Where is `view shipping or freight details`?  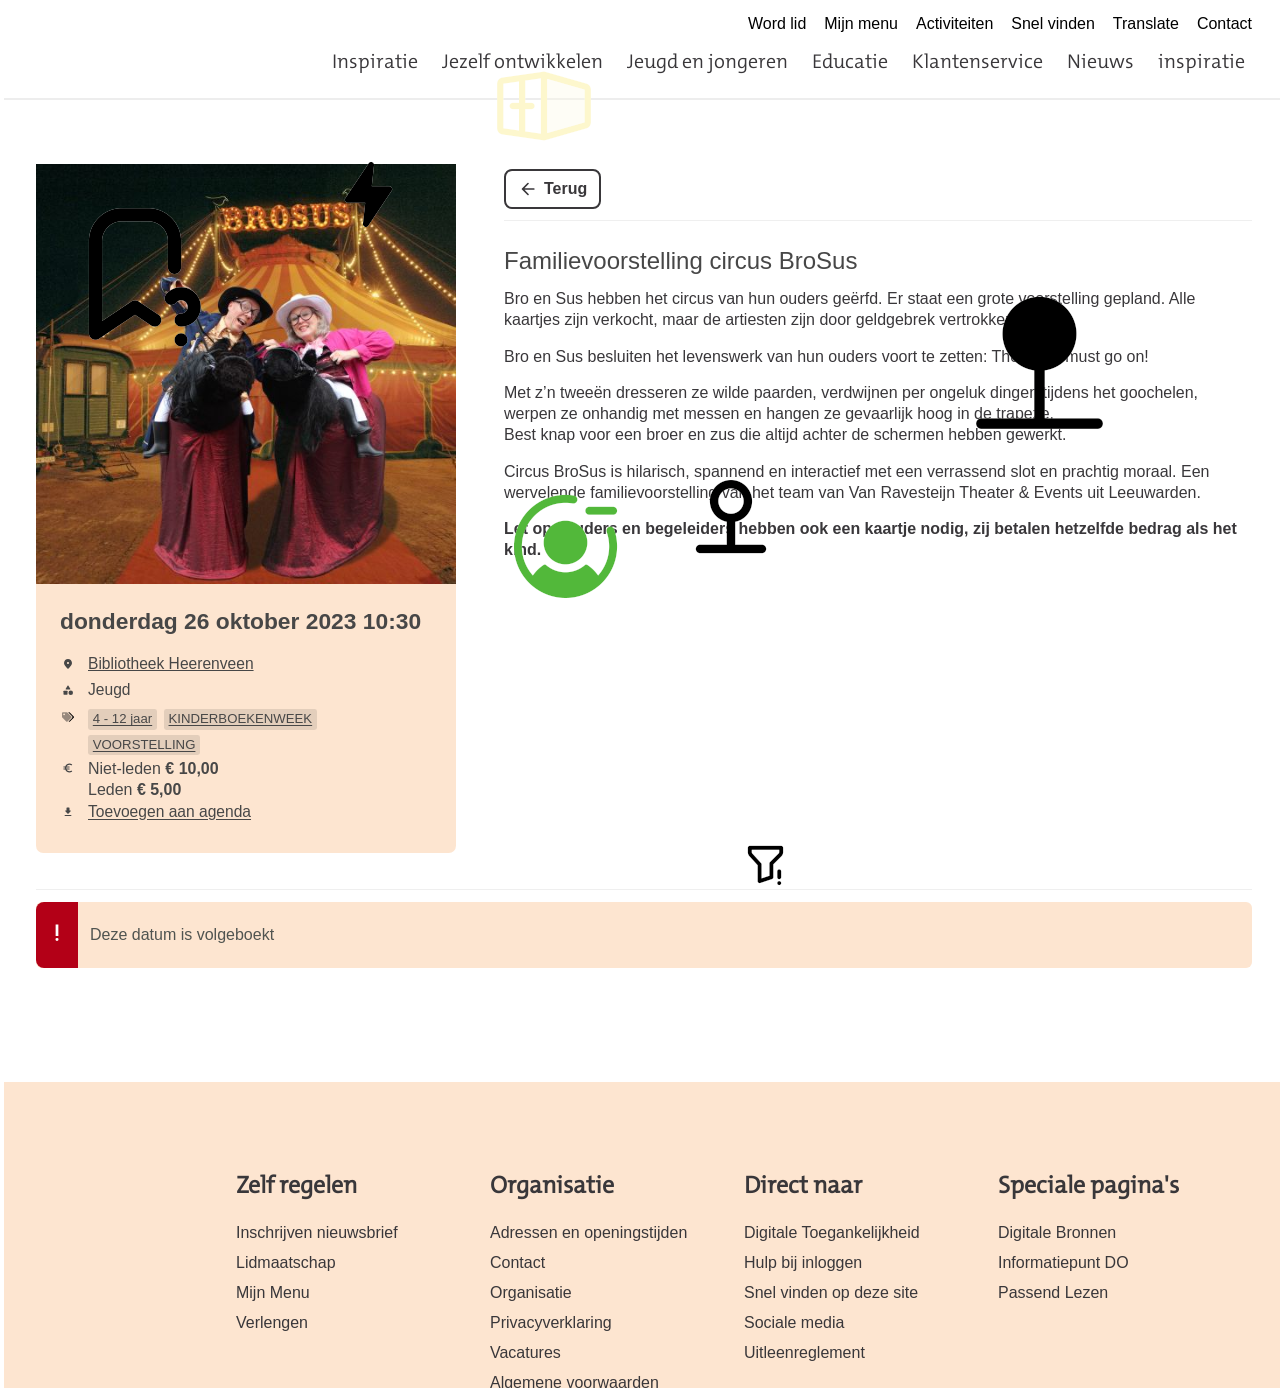
view shipping or freight details is located at coordinates (544, 106).